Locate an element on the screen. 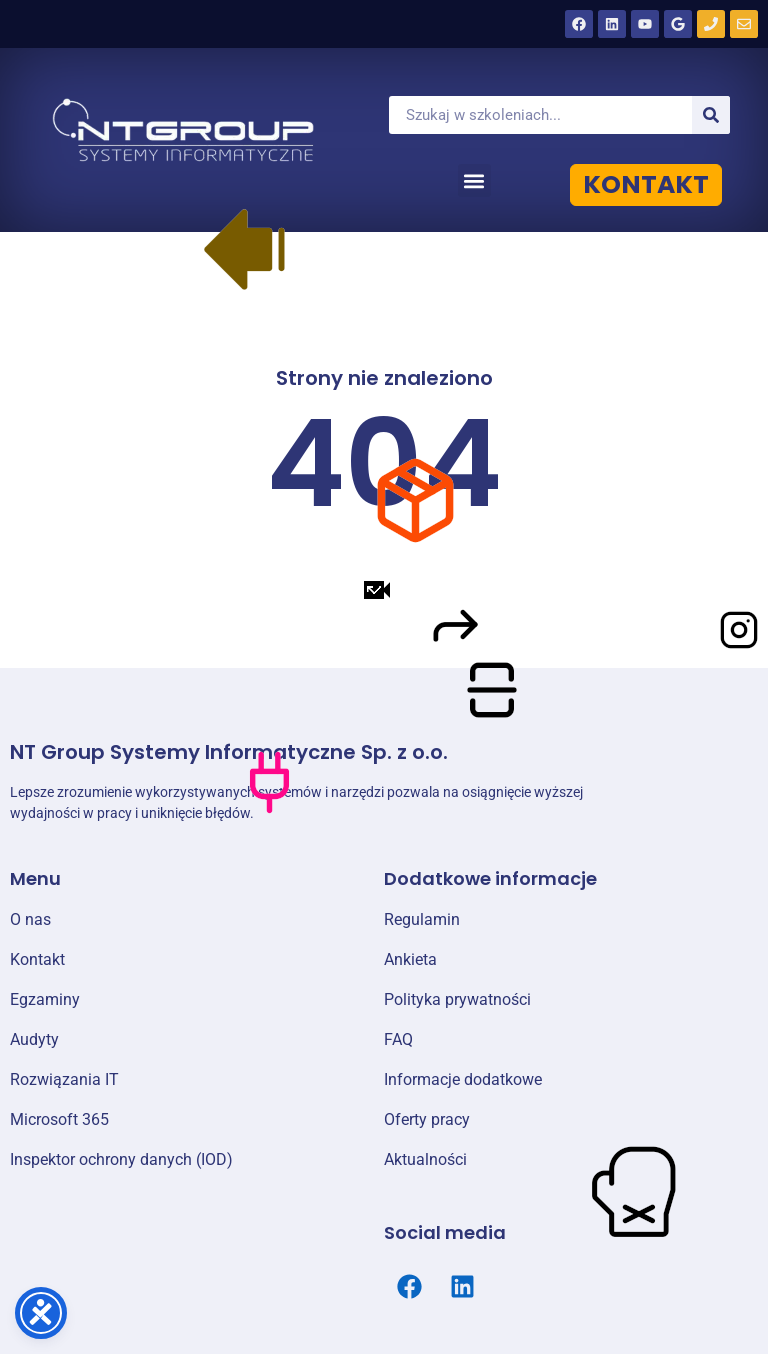 The height and width of the screenshot is (1354, 768). go back to previous screen is located at coordinates (247, 249).